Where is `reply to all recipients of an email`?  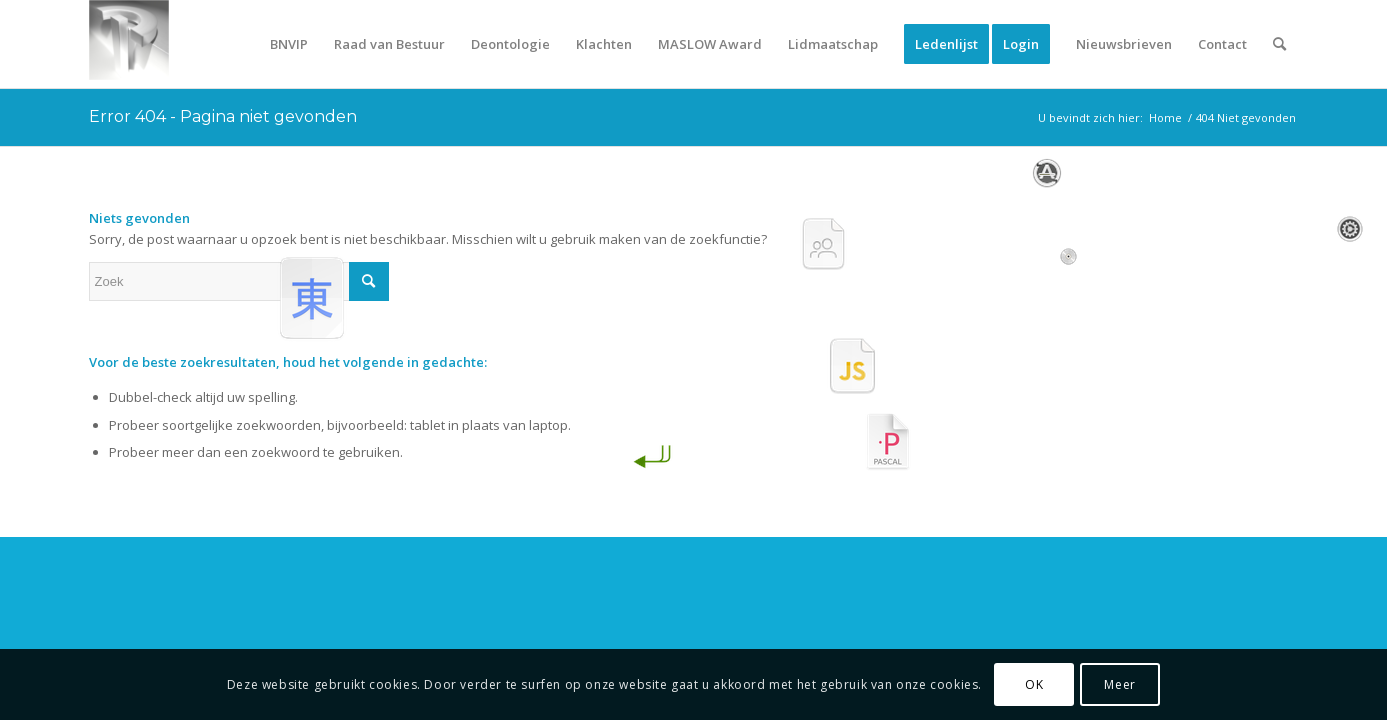 reply to all recipients of an email is located at coordinates (651, 456).